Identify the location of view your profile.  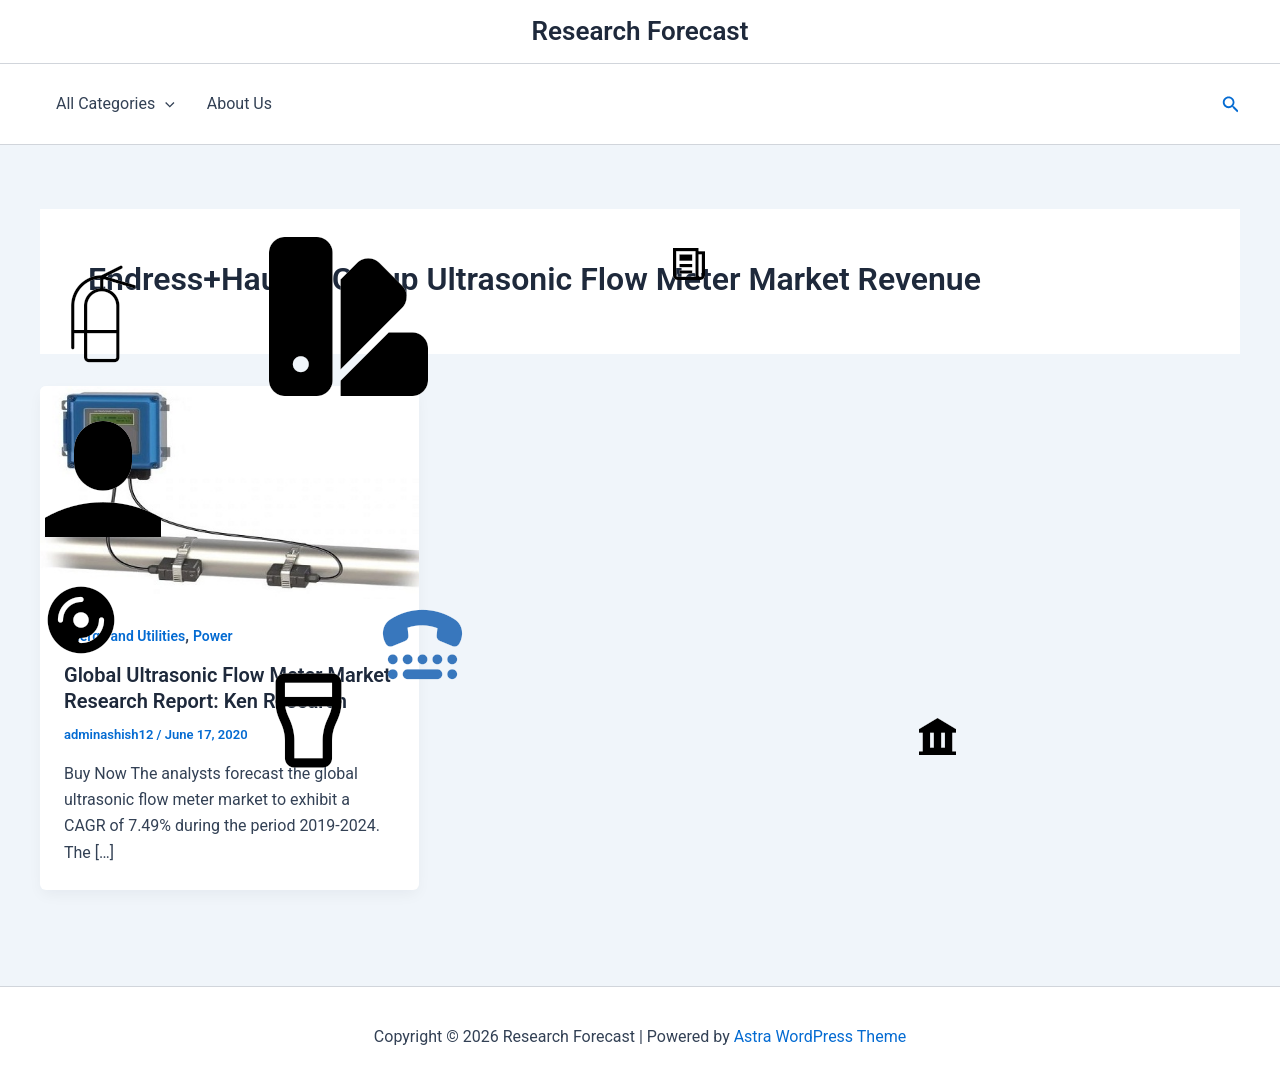
(103, 479).